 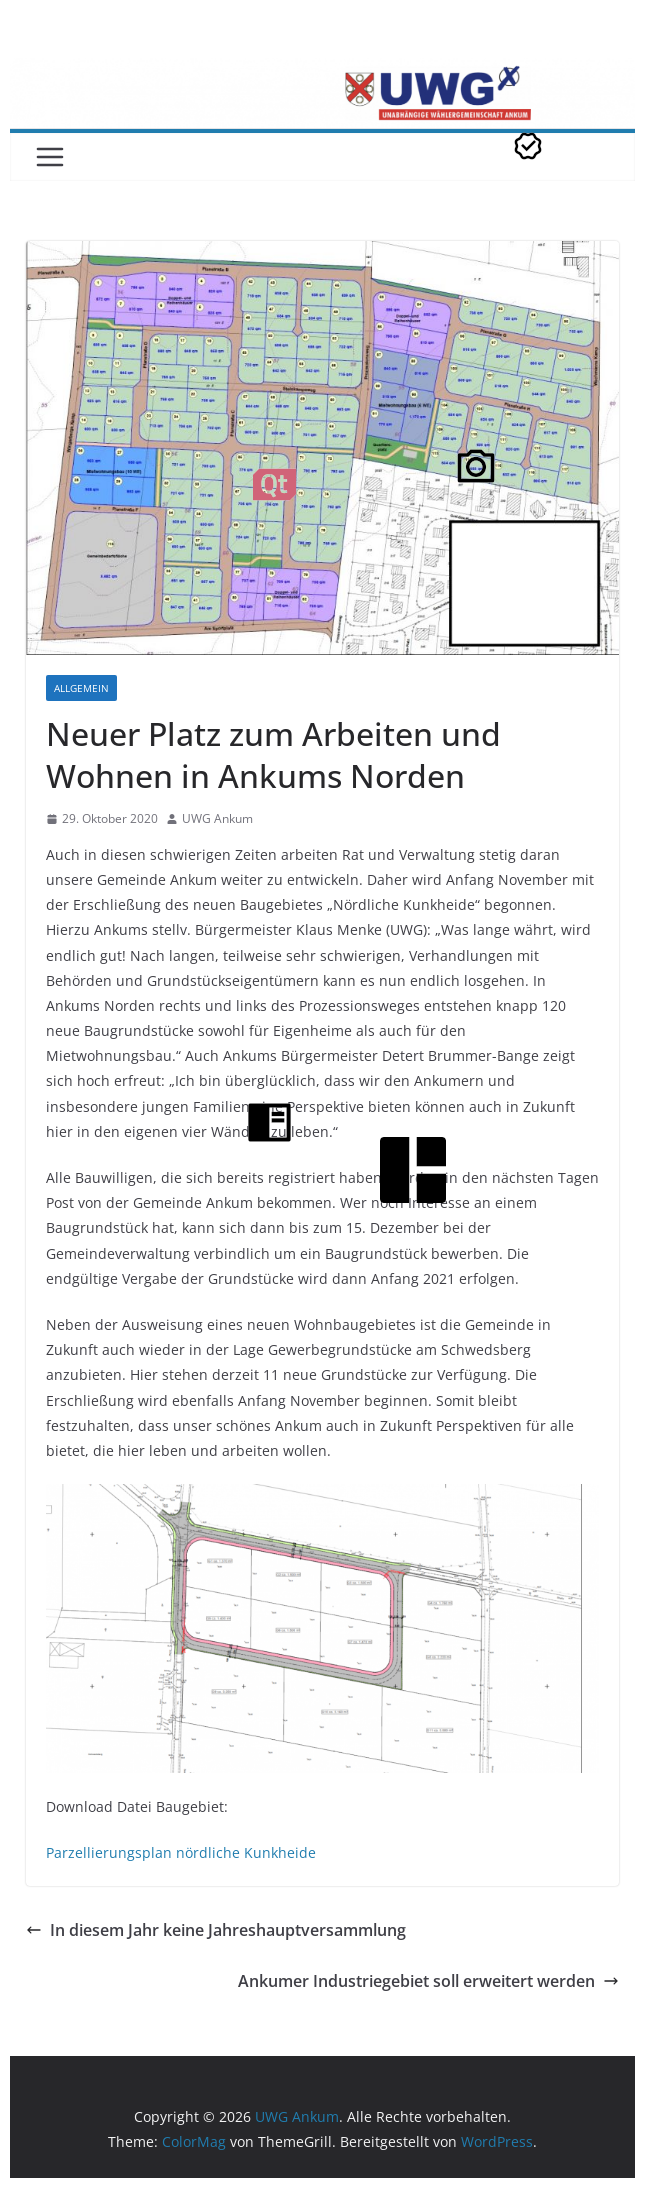 I want to click on indicates a verified account or profile, so click(x=528, y=146).